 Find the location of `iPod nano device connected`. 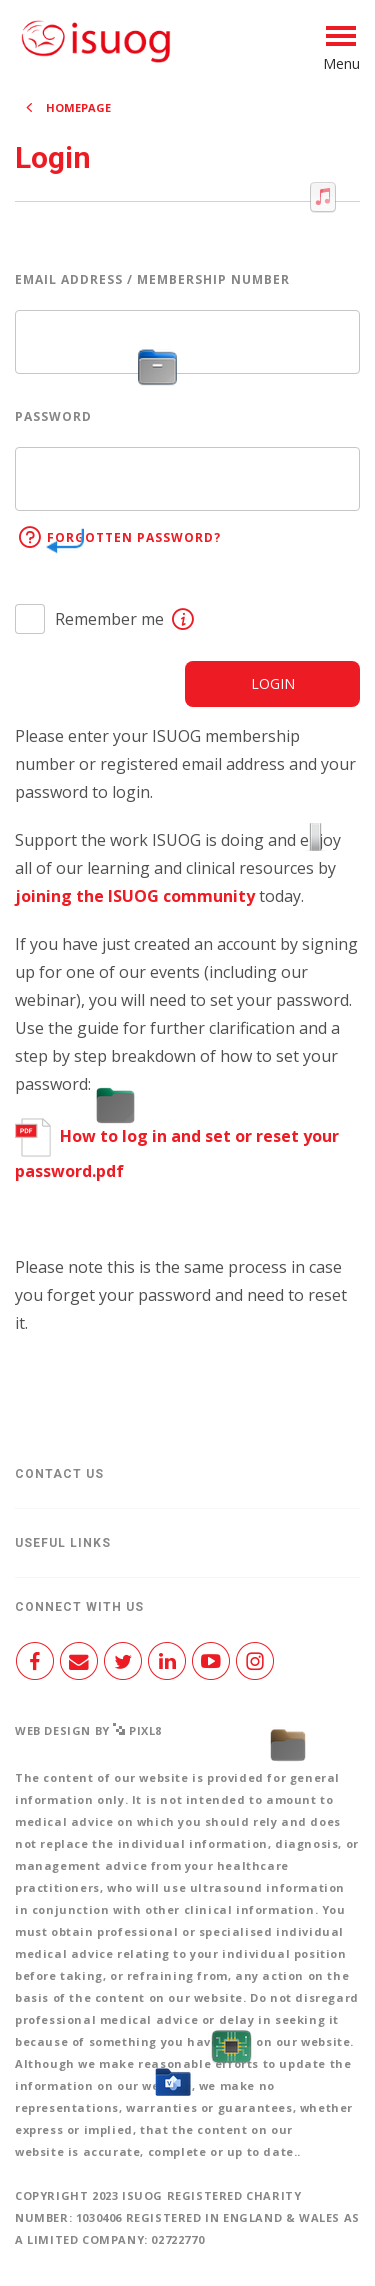

iPod nano device connected is located at coordinates (315, 837).